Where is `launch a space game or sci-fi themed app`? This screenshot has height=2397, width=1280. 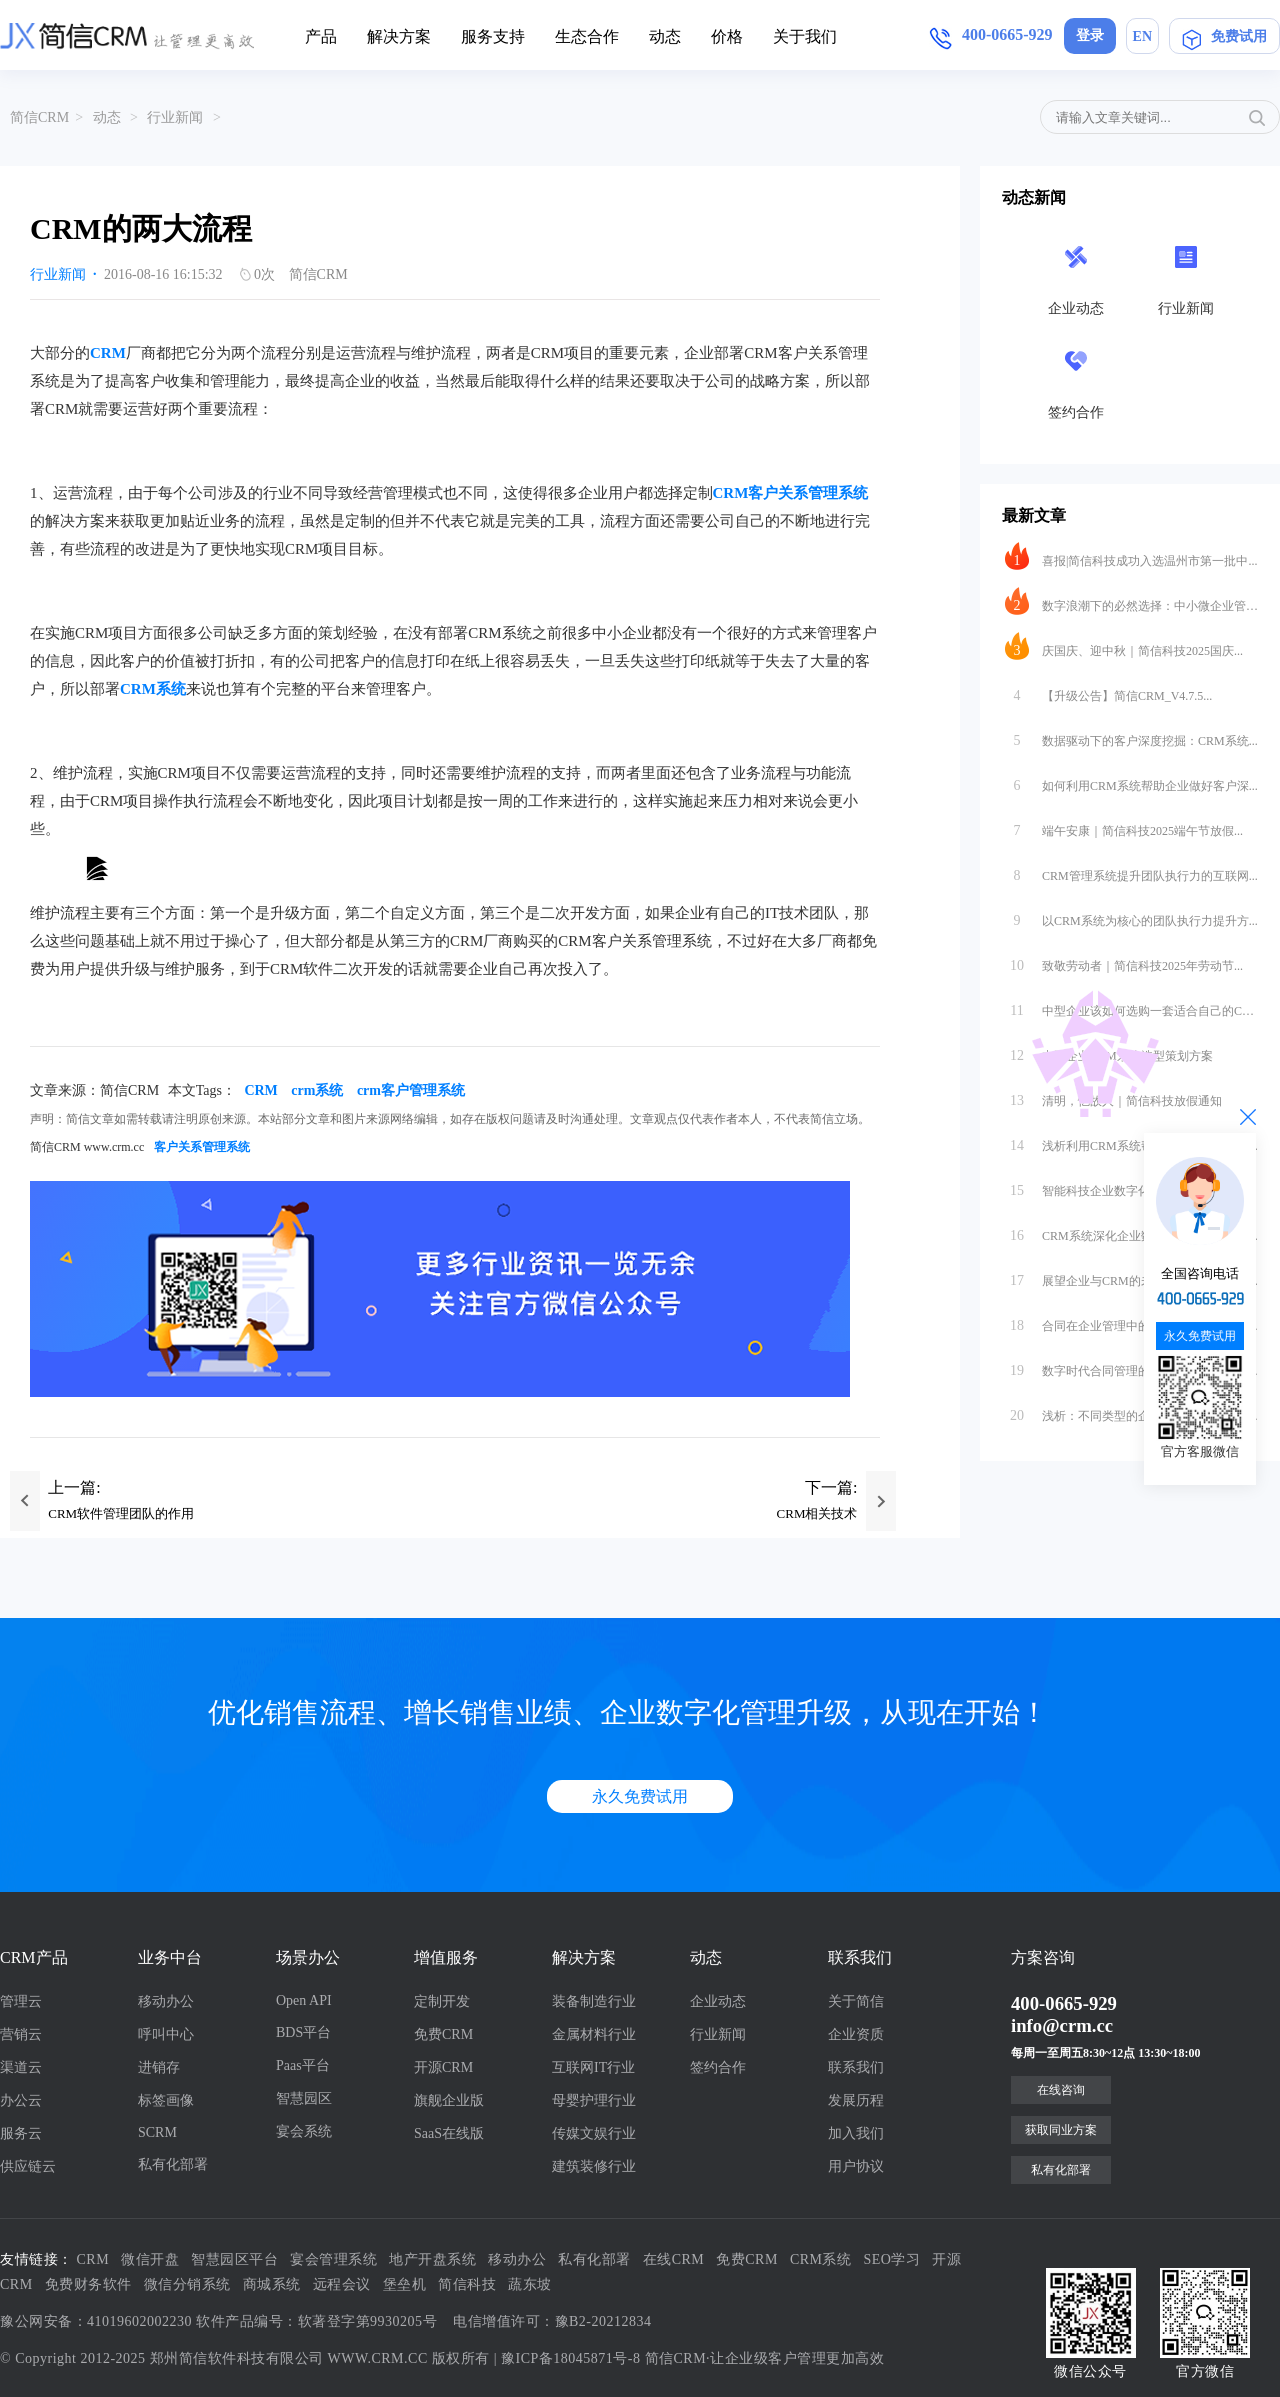 launch a space game or sci-fi themed app is located at coordinates (1095, 1052).